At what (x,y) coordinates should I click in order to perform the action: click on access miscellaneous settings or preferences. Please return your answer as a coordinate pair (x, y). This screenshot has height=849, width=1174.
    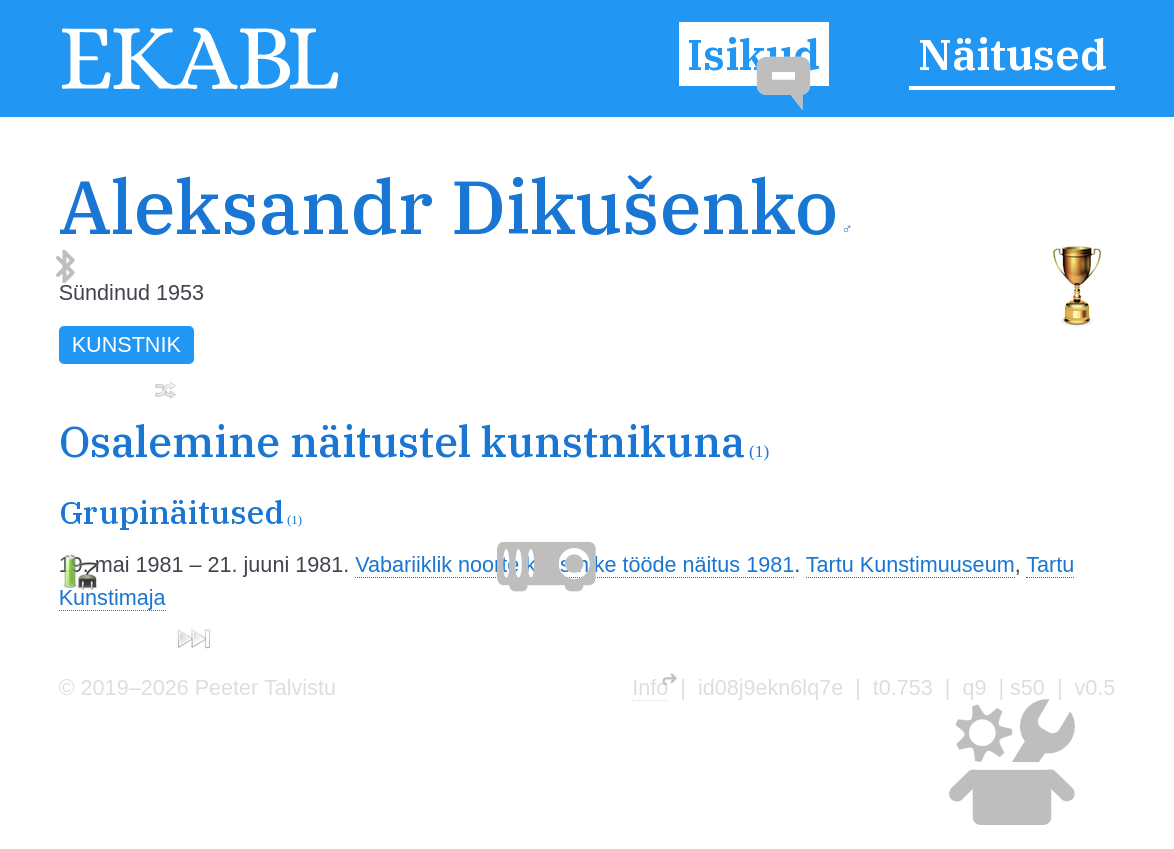
    Looking at the image, I should click on (1012, 762).